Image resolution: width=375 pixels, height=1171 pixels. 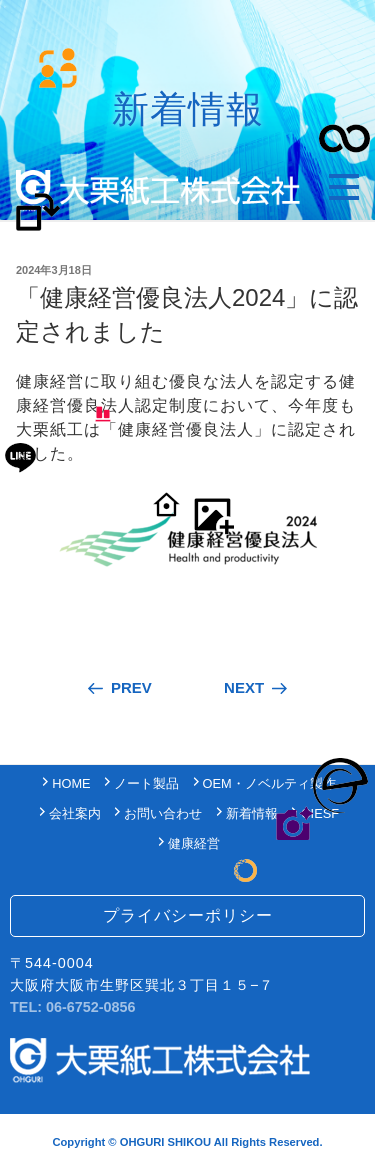 What do you see at coordinates (58, 69) in the screenshot?
I see `peer-to-peer transfer or payment` at bounding box center [58, 69].